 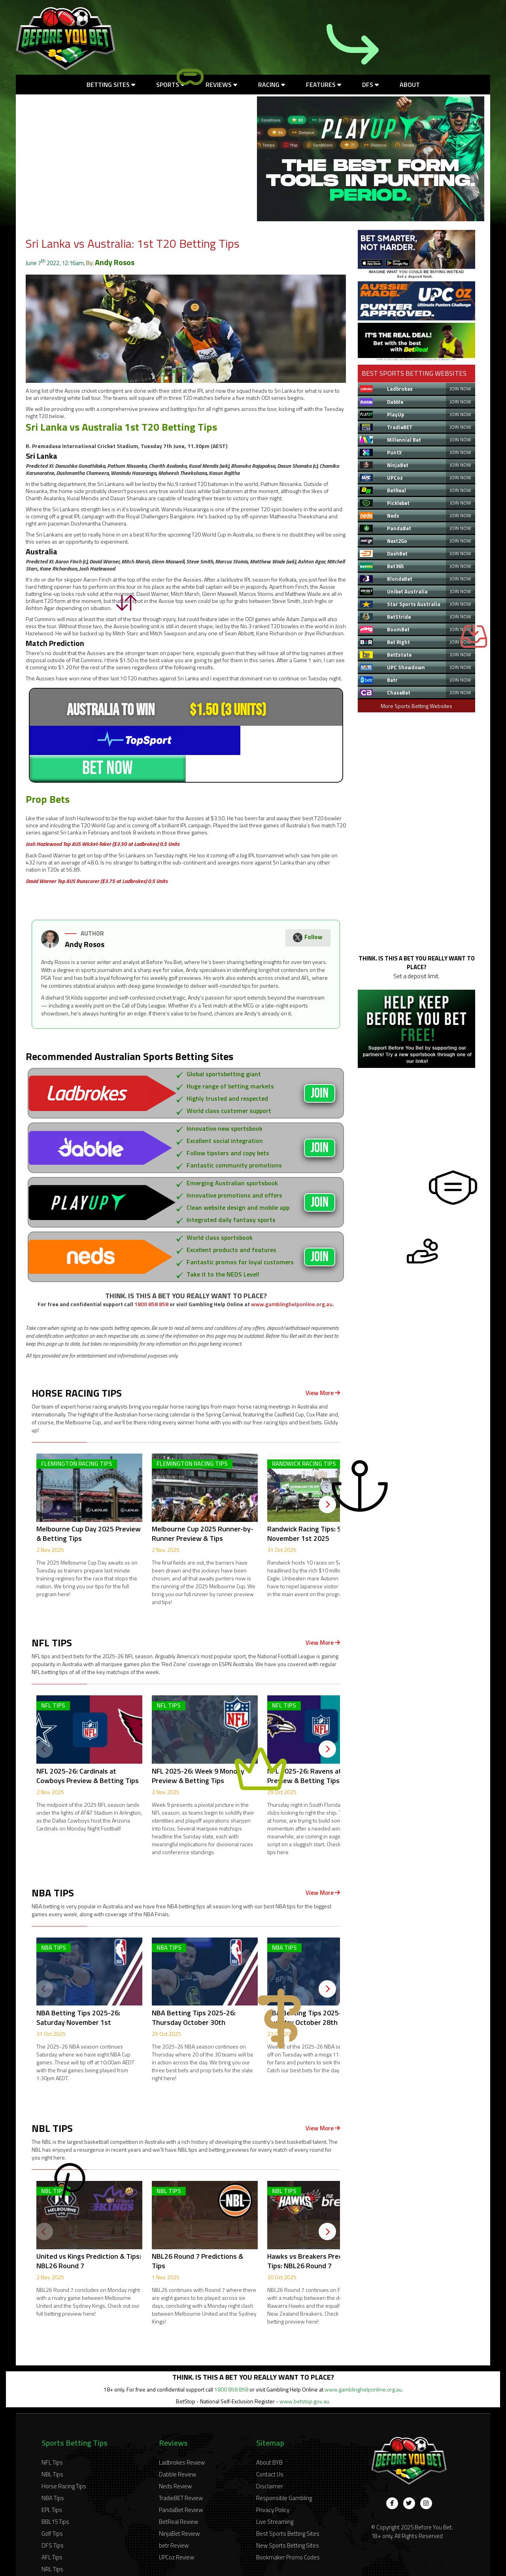 What do you see at coordinates (126, 603) in the screenshot?
I see `swap or reorder items vertically` at bounding box center [126, 603].